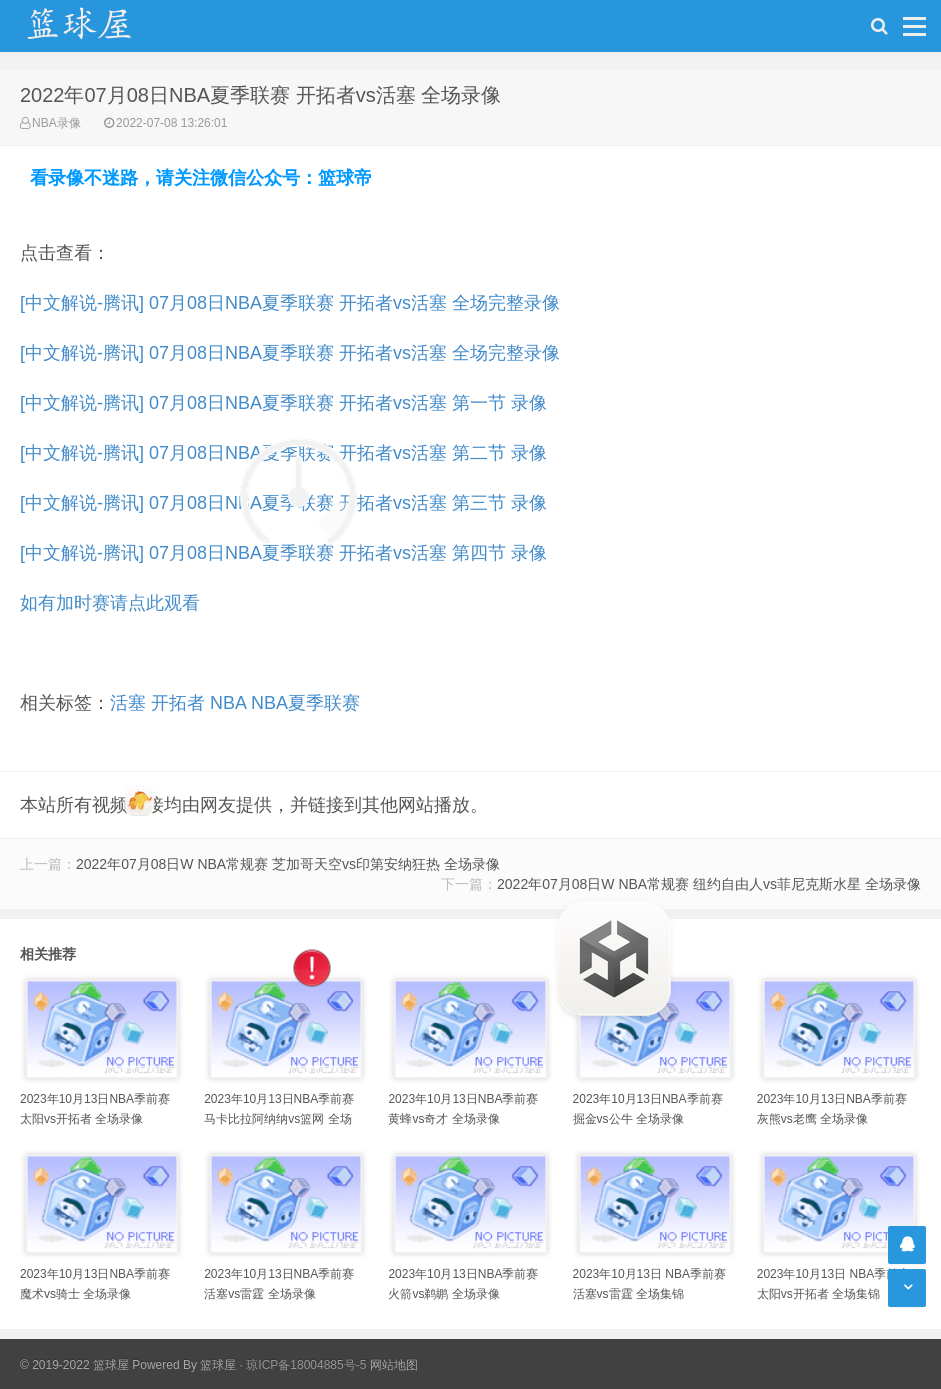 The height and width of the screenshot is (1389, 941). Describe the element at coordinates (614, 959) in the screenshot. I see `open unity hub application` at that location.